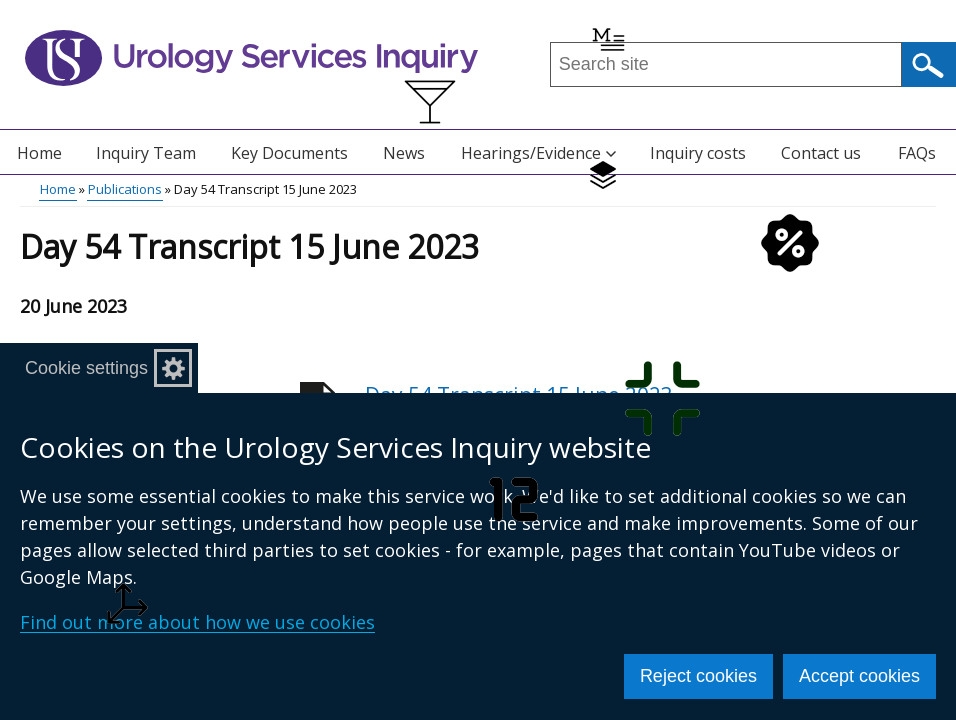 This screenshot has height=720, width=956. Describe the element at coordinates (511, 499) in the screenshot. I see `indicates item count or quantity of 12` at that location.